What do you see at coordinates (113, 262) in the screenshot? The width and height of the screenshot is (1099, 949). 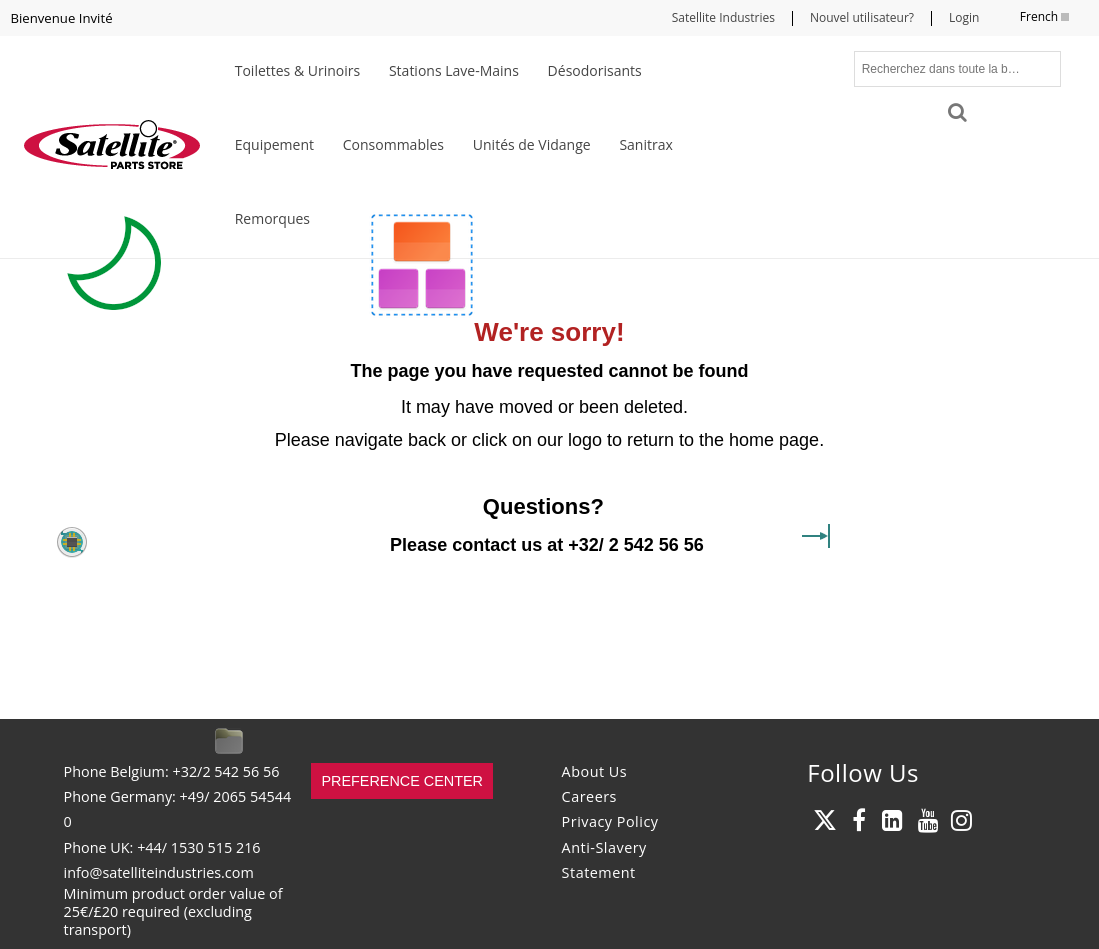 I see `indicates half-width input mode is active in fcitx` at bounding box center [113, 262].